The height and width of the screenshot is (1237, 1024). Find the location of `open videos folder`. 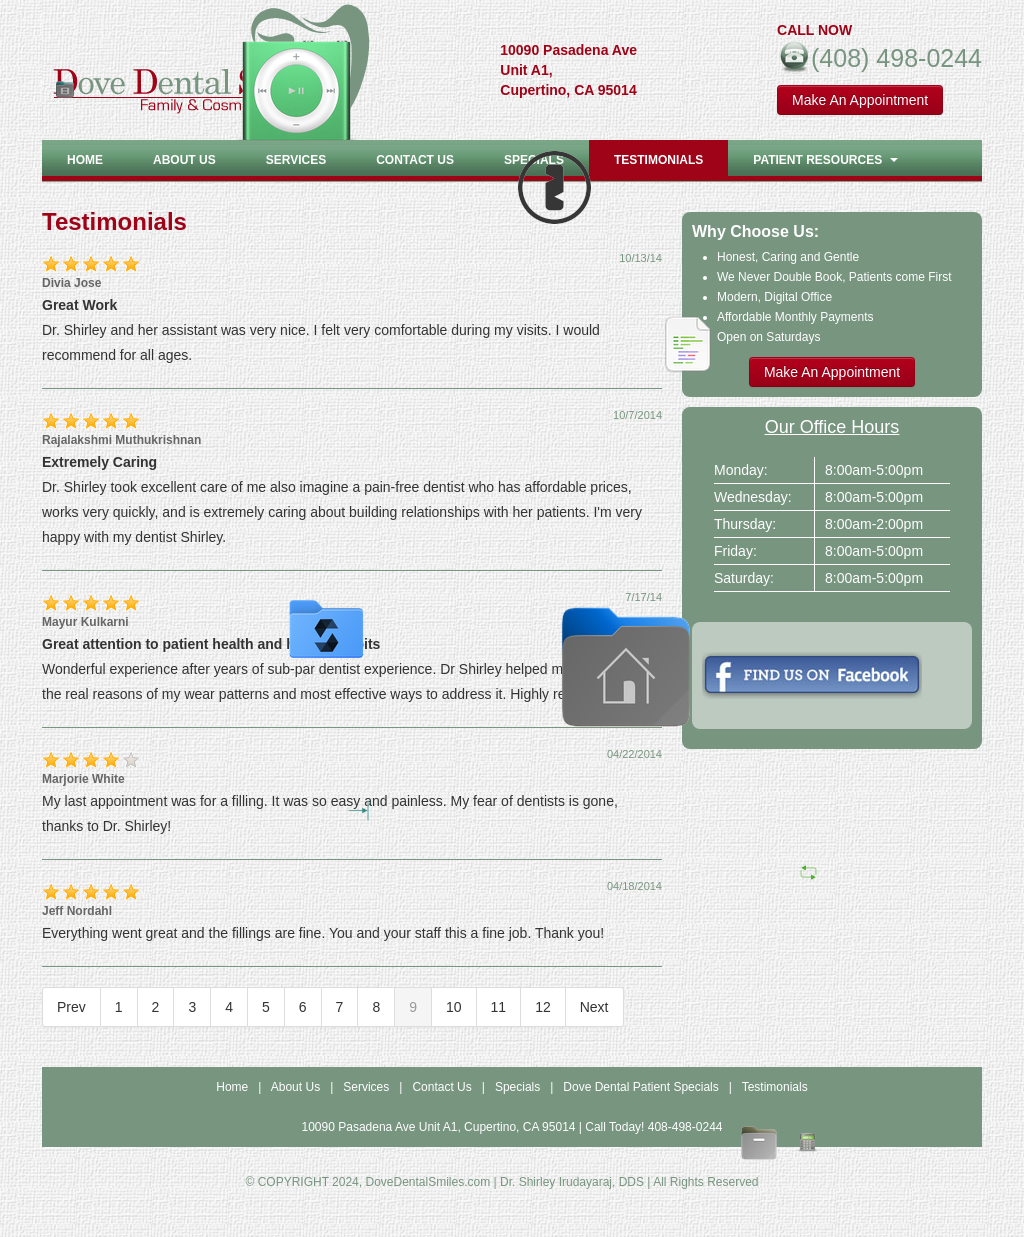

open videos folder is located at coordinates (65, 89).